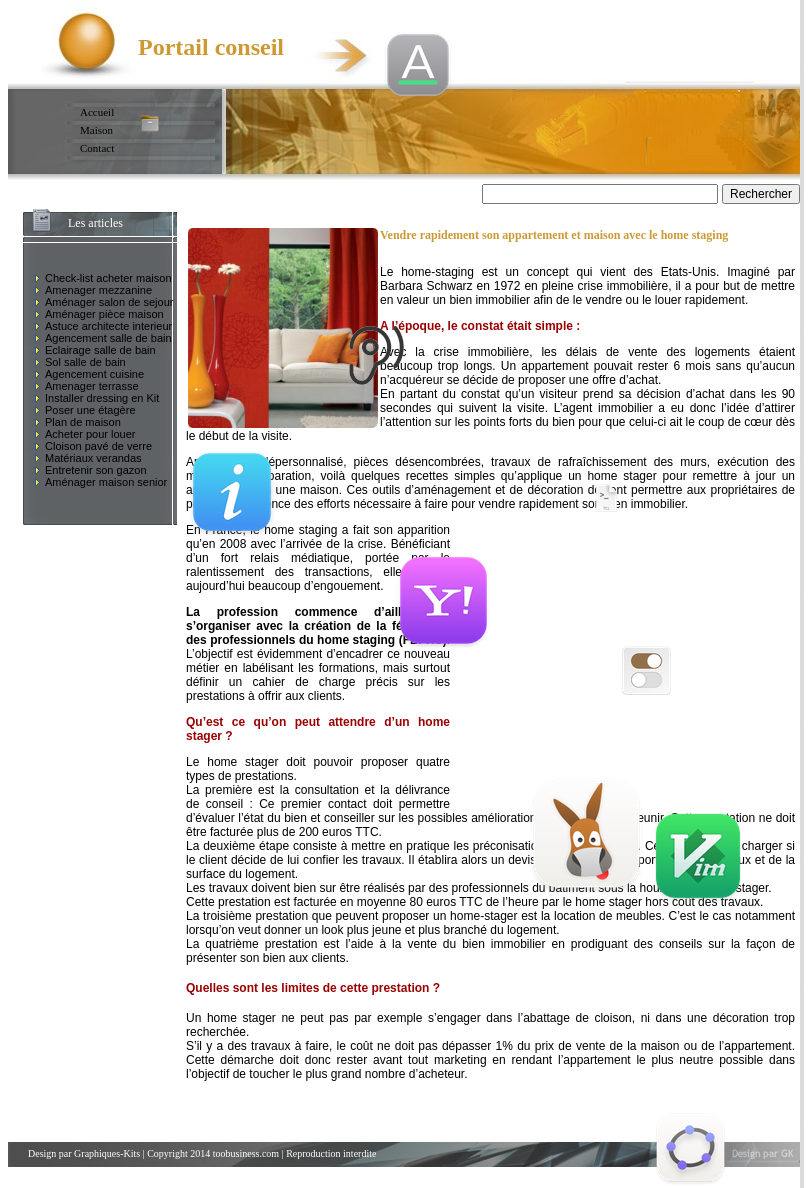 This screenshot has width=808, height=1188. Describe the element at coordinates (690, 1147) in the screenshot. I see `open geogebra mathematics application` at that location.